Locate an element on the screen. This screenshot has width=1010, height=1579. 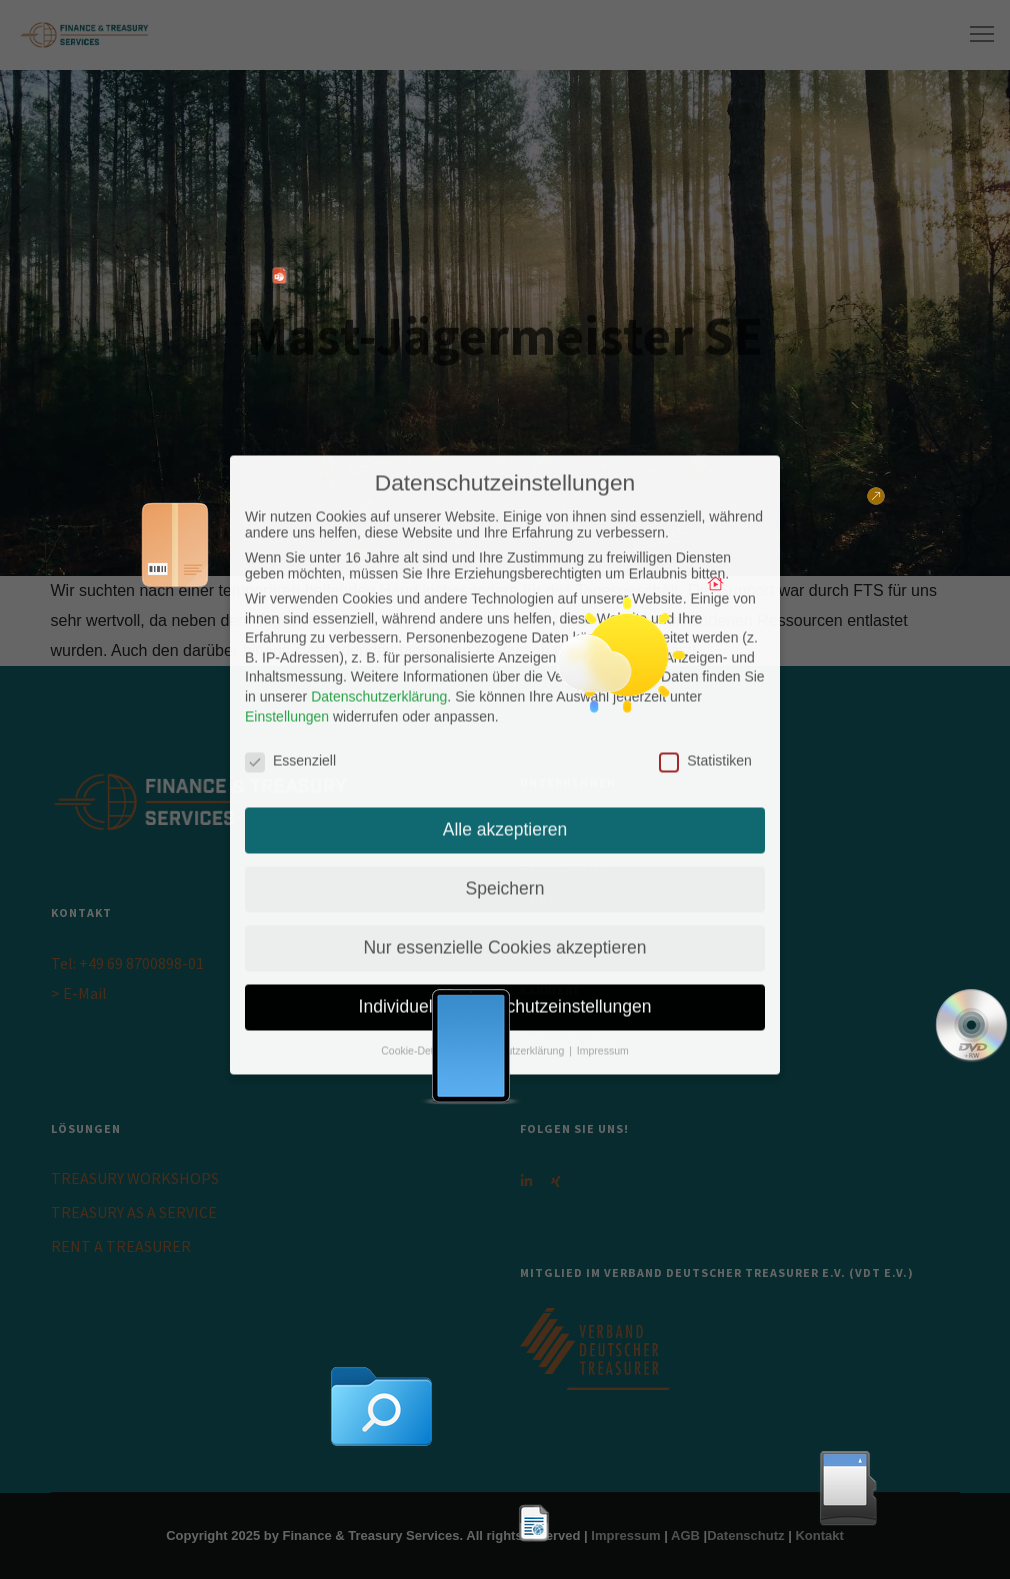
a Microsoft PowerPoint file is located at coordinates (279, 275).